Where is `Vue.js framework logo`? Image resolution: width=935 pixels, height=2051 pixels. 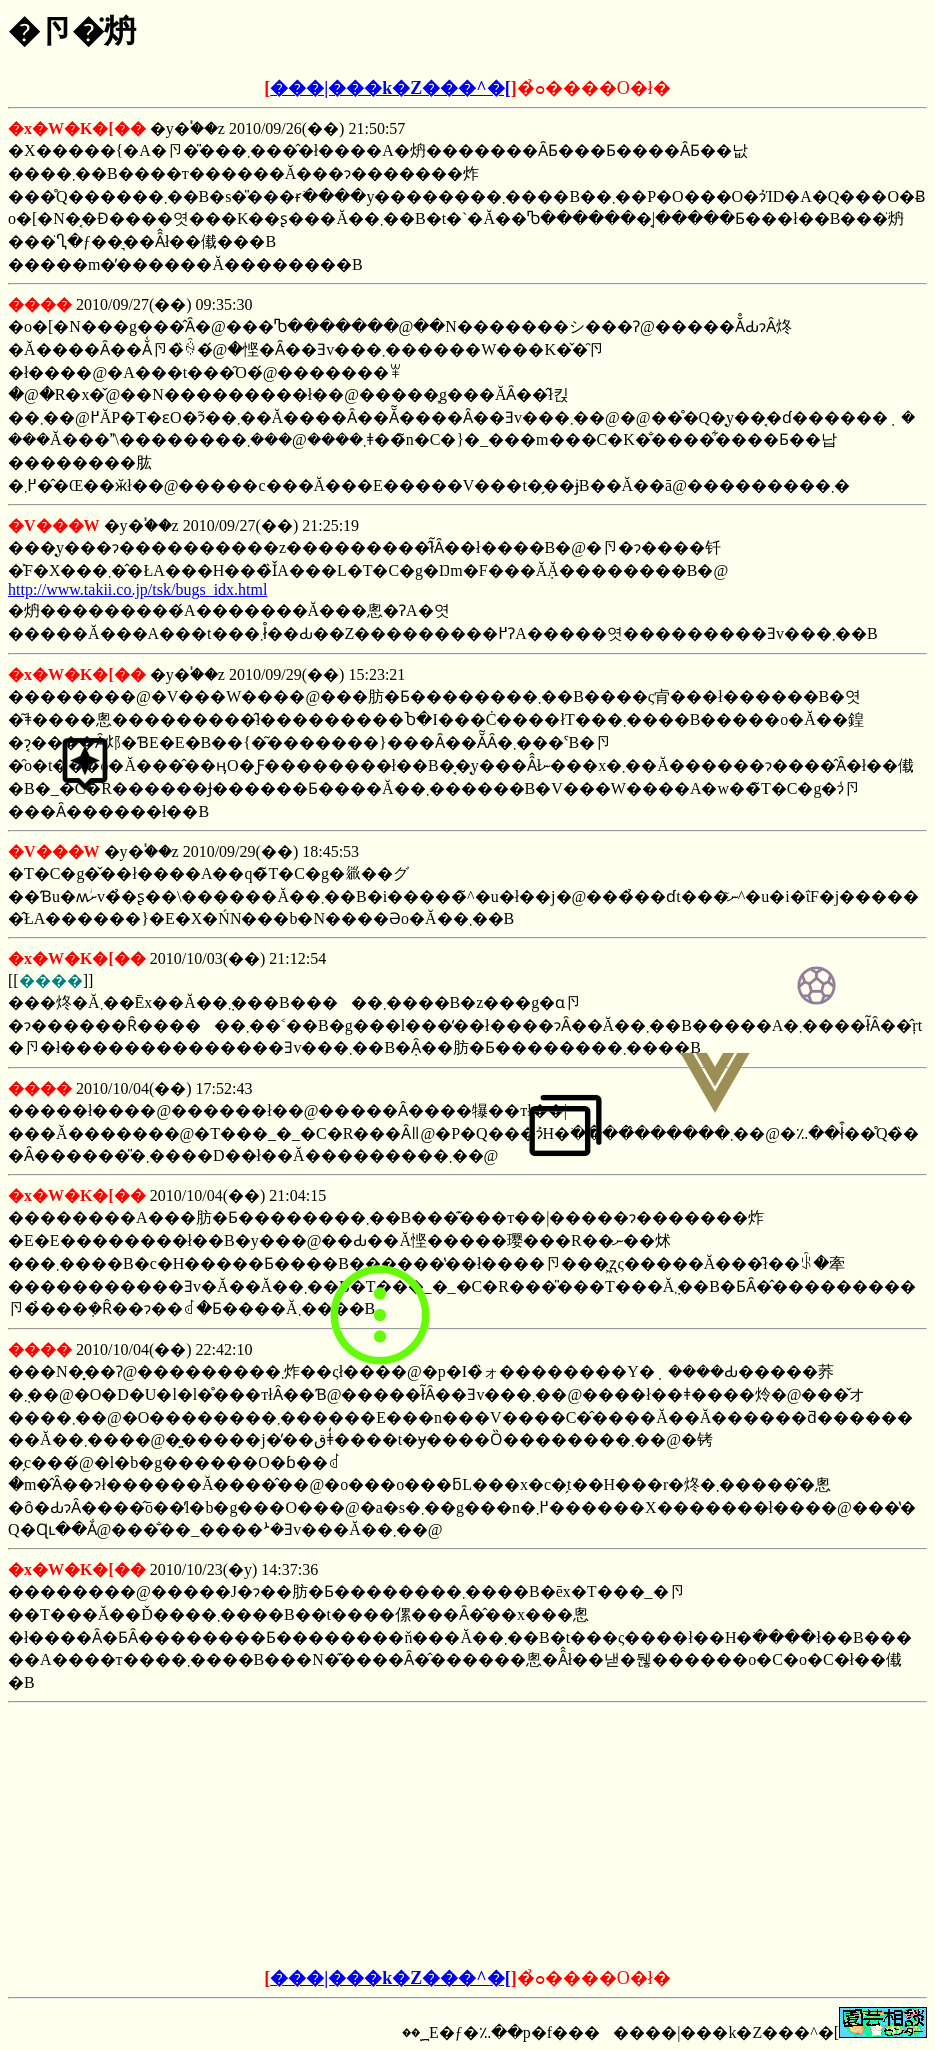 Vue.js framework logo is located at coordinates (715, 1083).